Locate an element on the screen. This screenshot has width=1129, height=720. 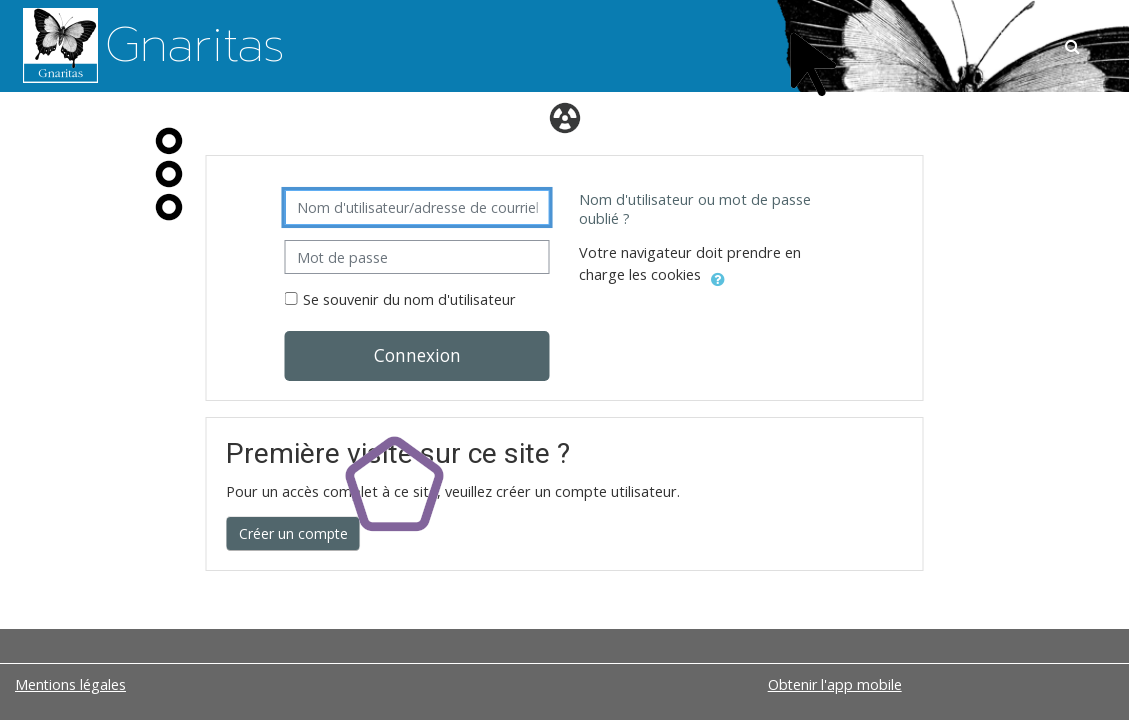
cursor or pointer indicator is located at coordinates (810, 64).